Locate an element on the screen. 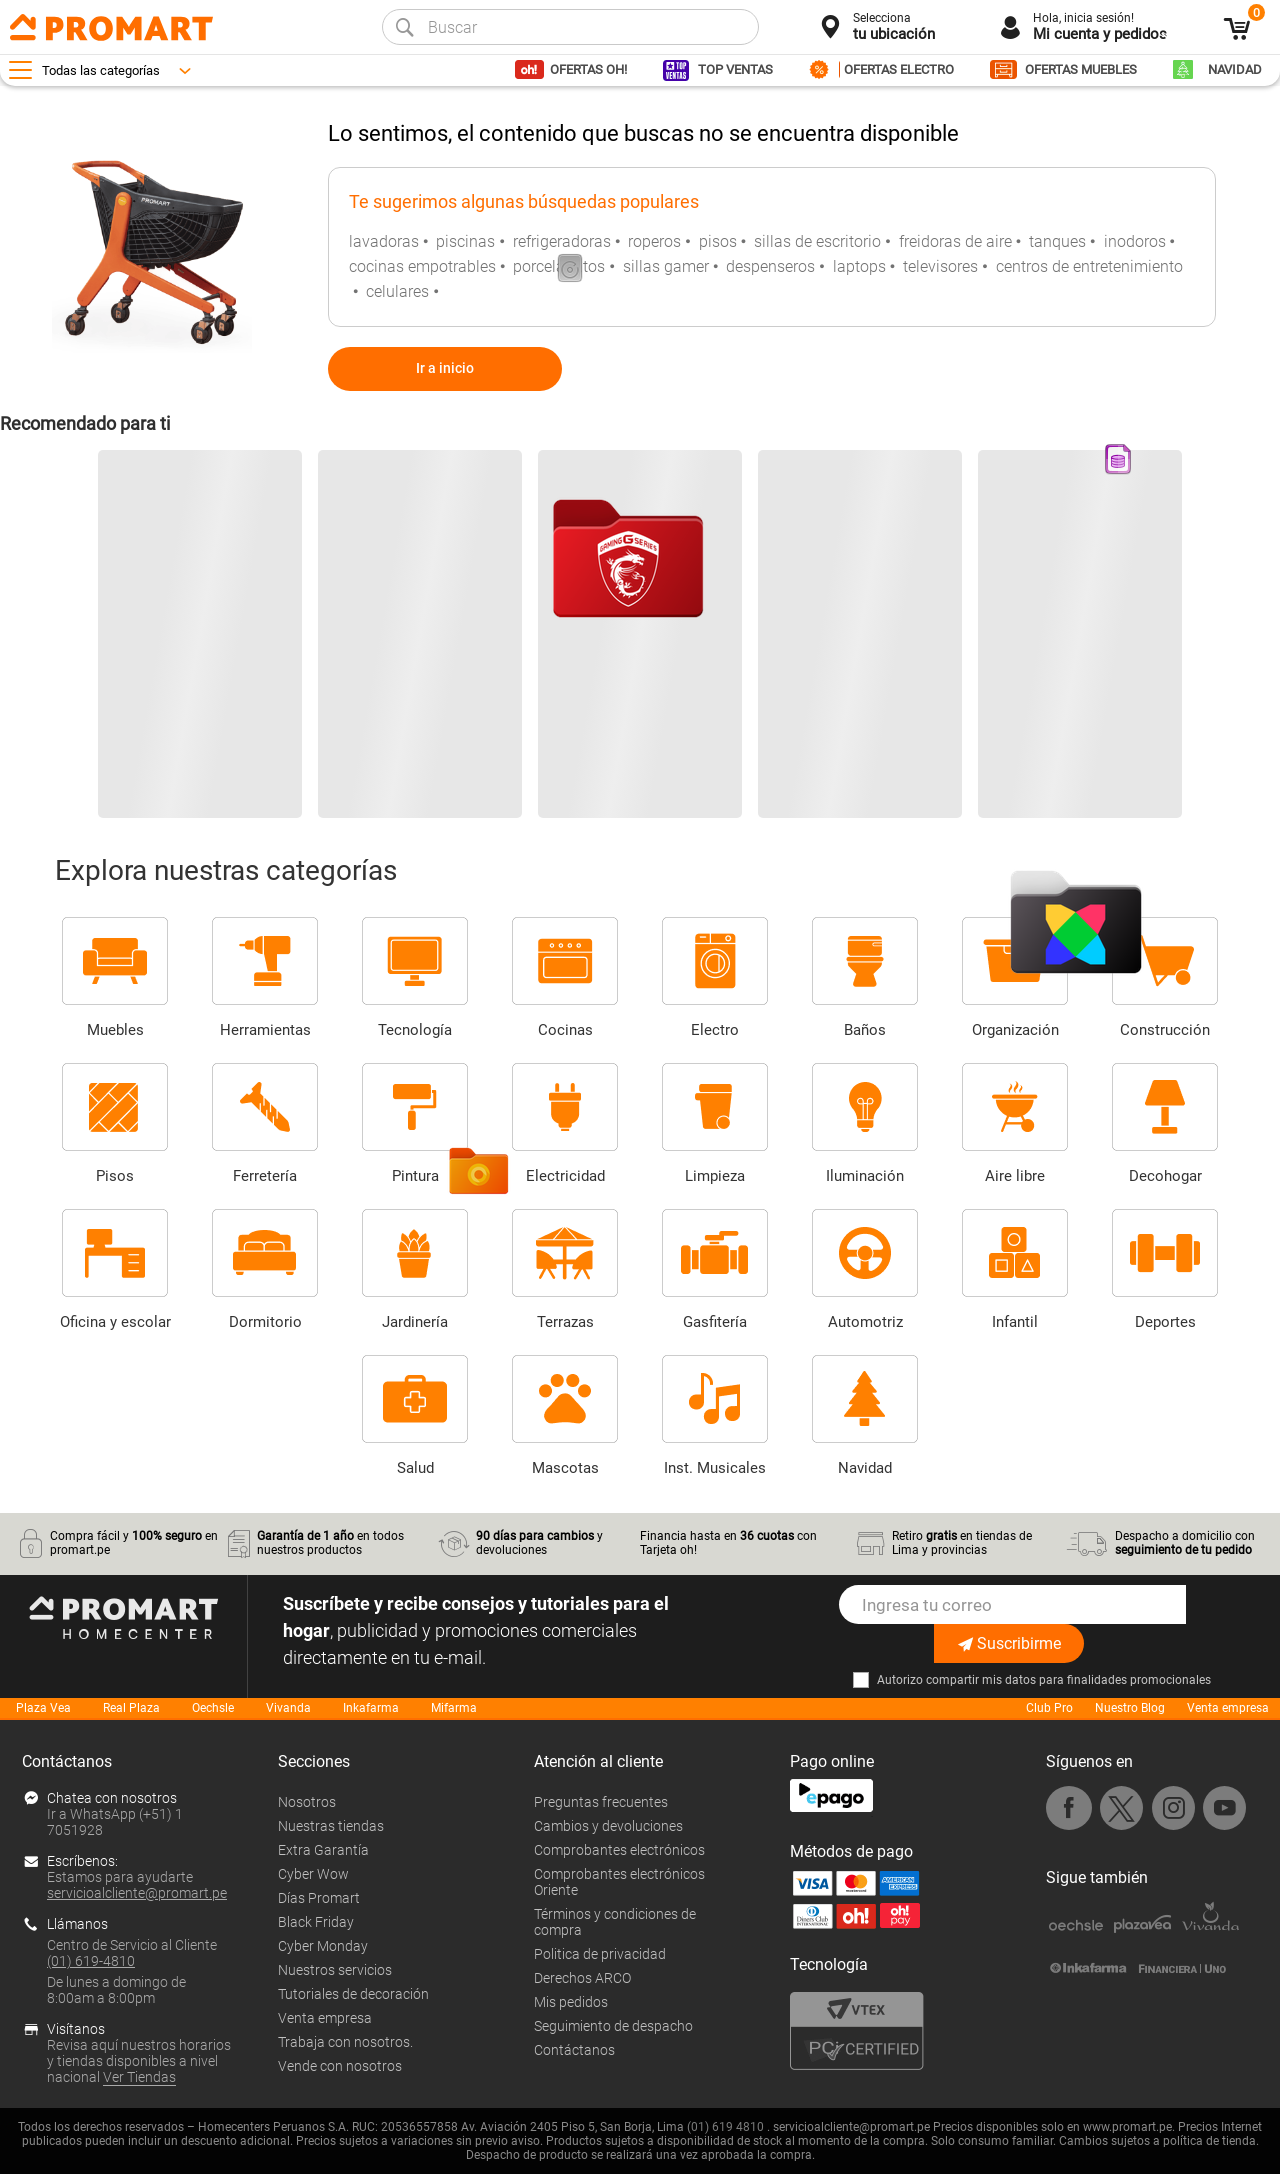 Image resolution: width=1280 pixels, height=2174 pixels. open android oreo system folder is located at coordinates (478, 1172).